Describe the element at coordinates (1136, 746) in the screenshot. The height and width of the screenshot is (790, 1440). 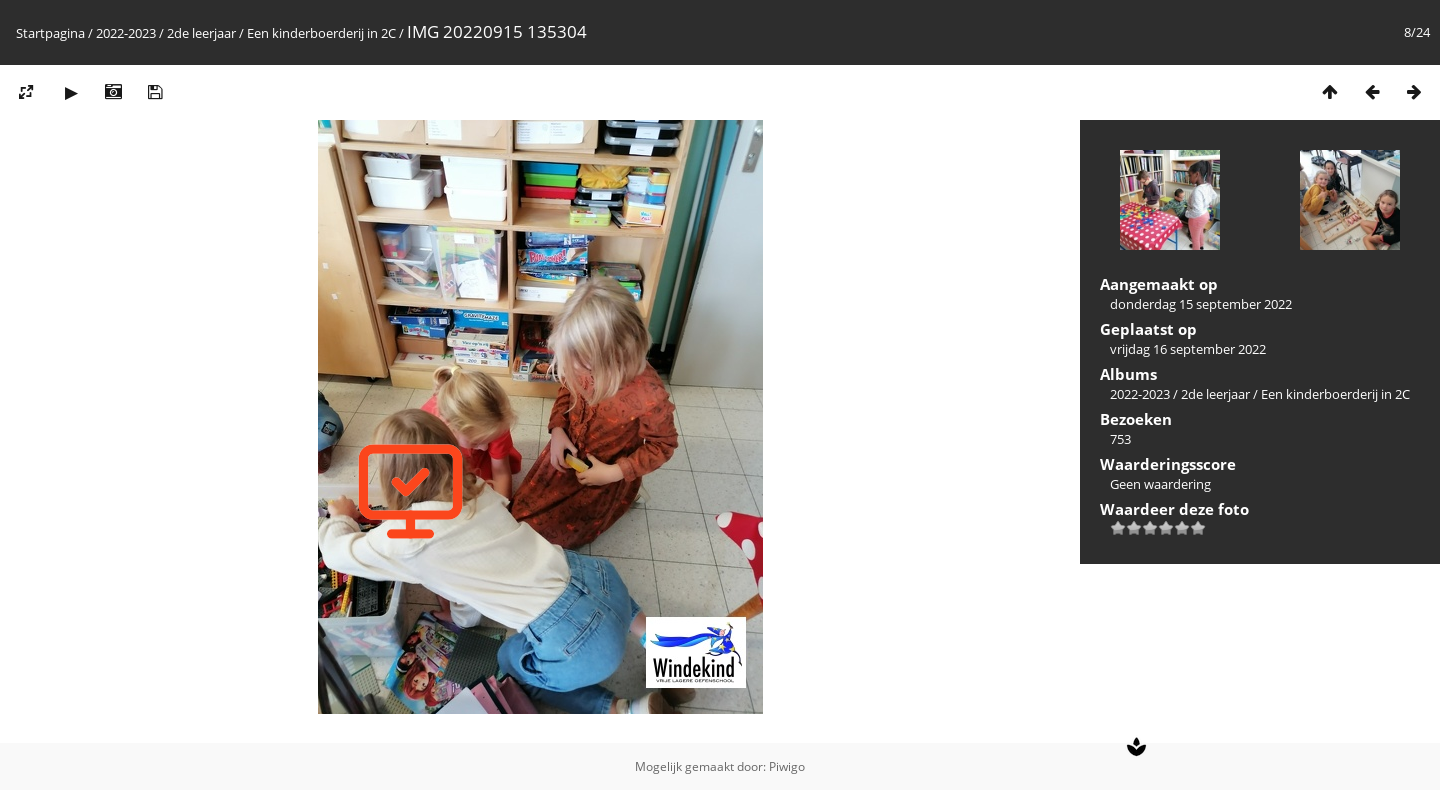
I see `access spa or wellness features` at that location.